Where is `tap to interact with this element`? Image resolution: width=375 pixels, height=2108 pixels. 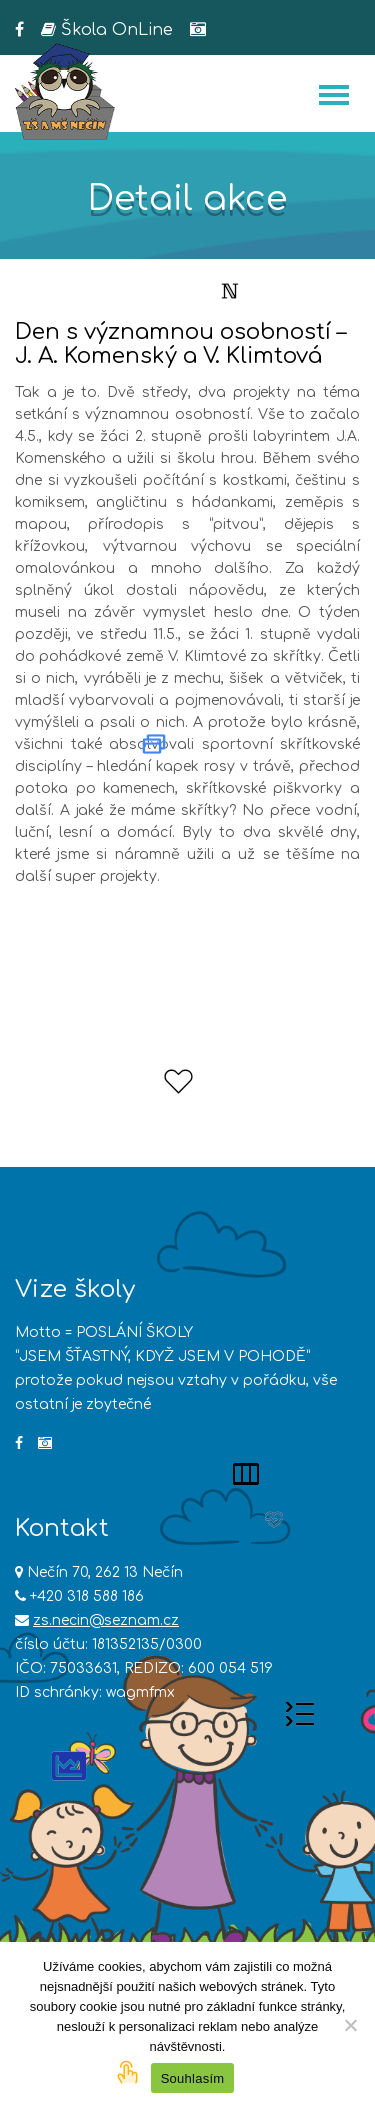 tap to interact with this element is located at coordinates (127, 2072).